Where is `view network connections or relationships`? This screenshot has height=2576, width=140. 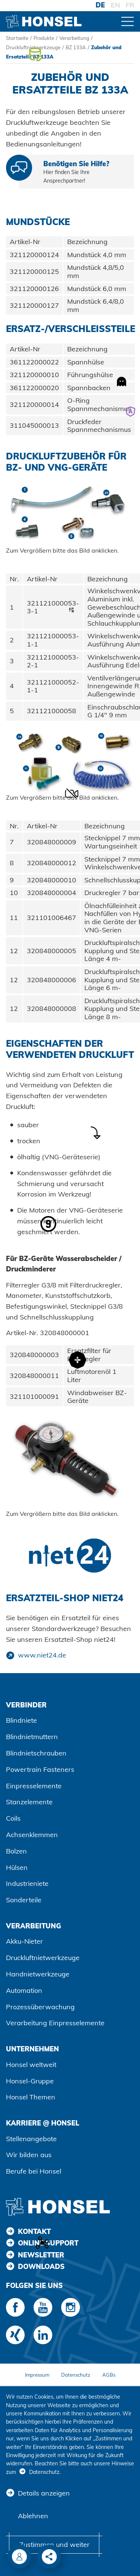
view network connections or relationships is located at coordinates (42, 2243).